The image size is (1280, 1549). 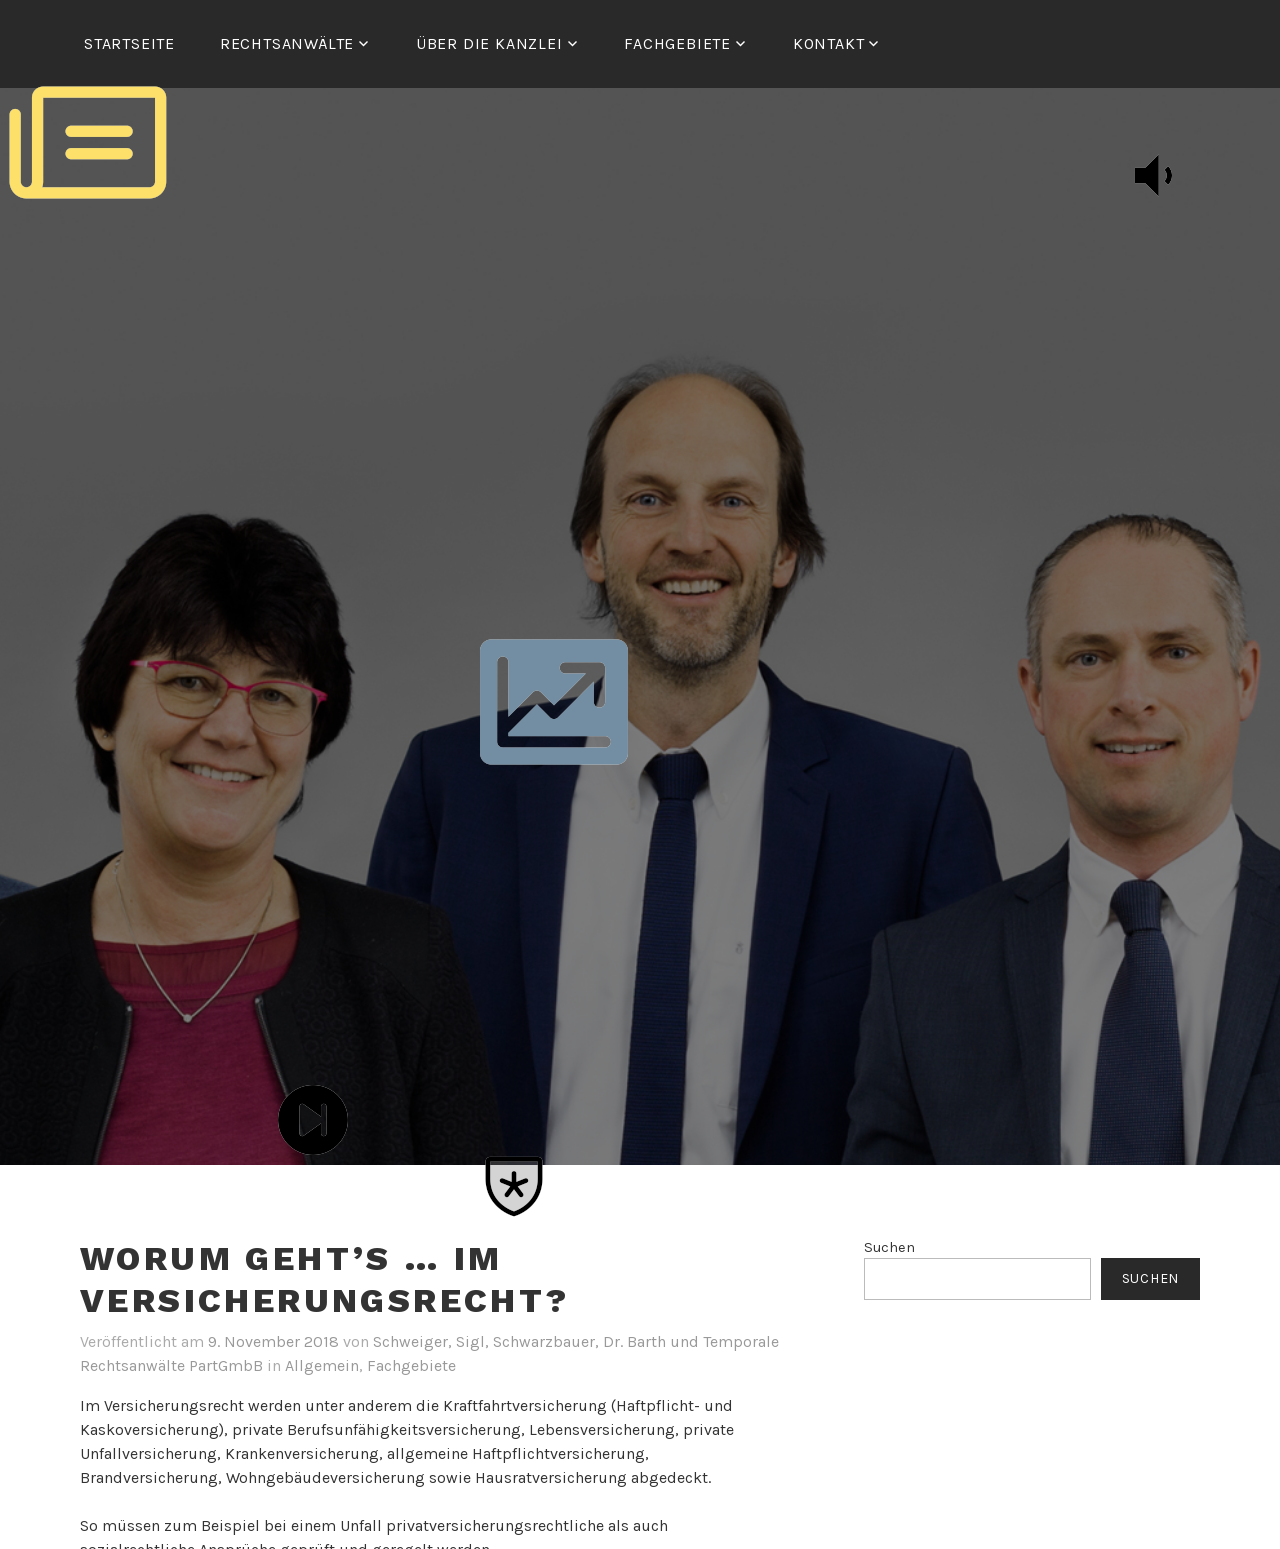 I want to click on skip to the next track, so click(x=313, y=1120).